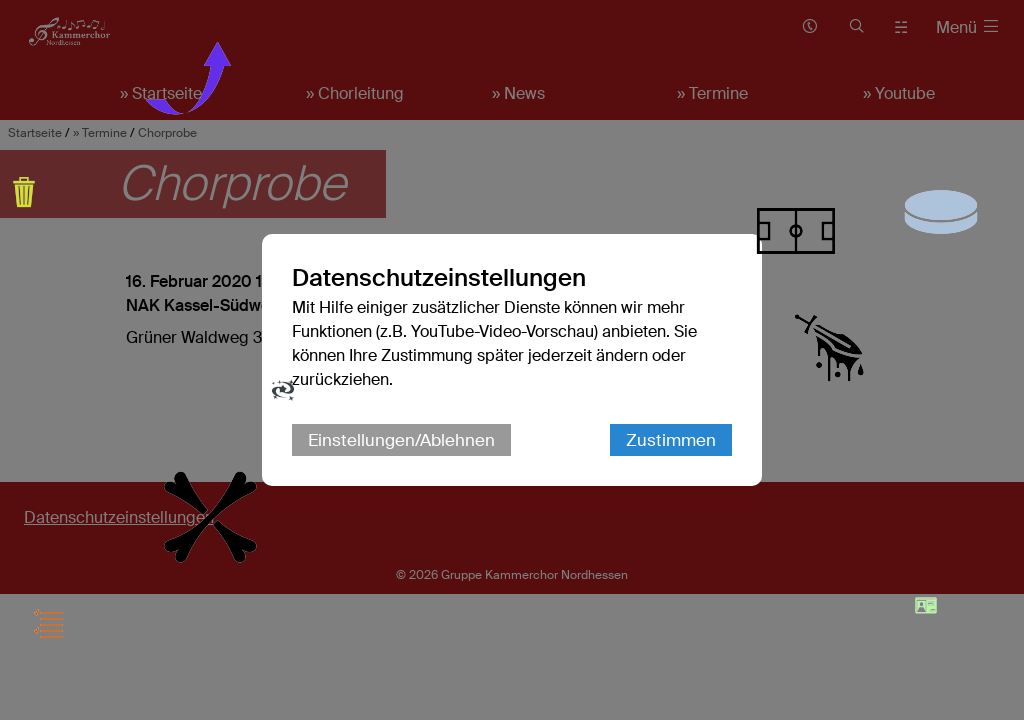  What do you see at coordinates (50, 625) in the screenshot?
I see `view your task checklist` at bounding box center [50, 625].